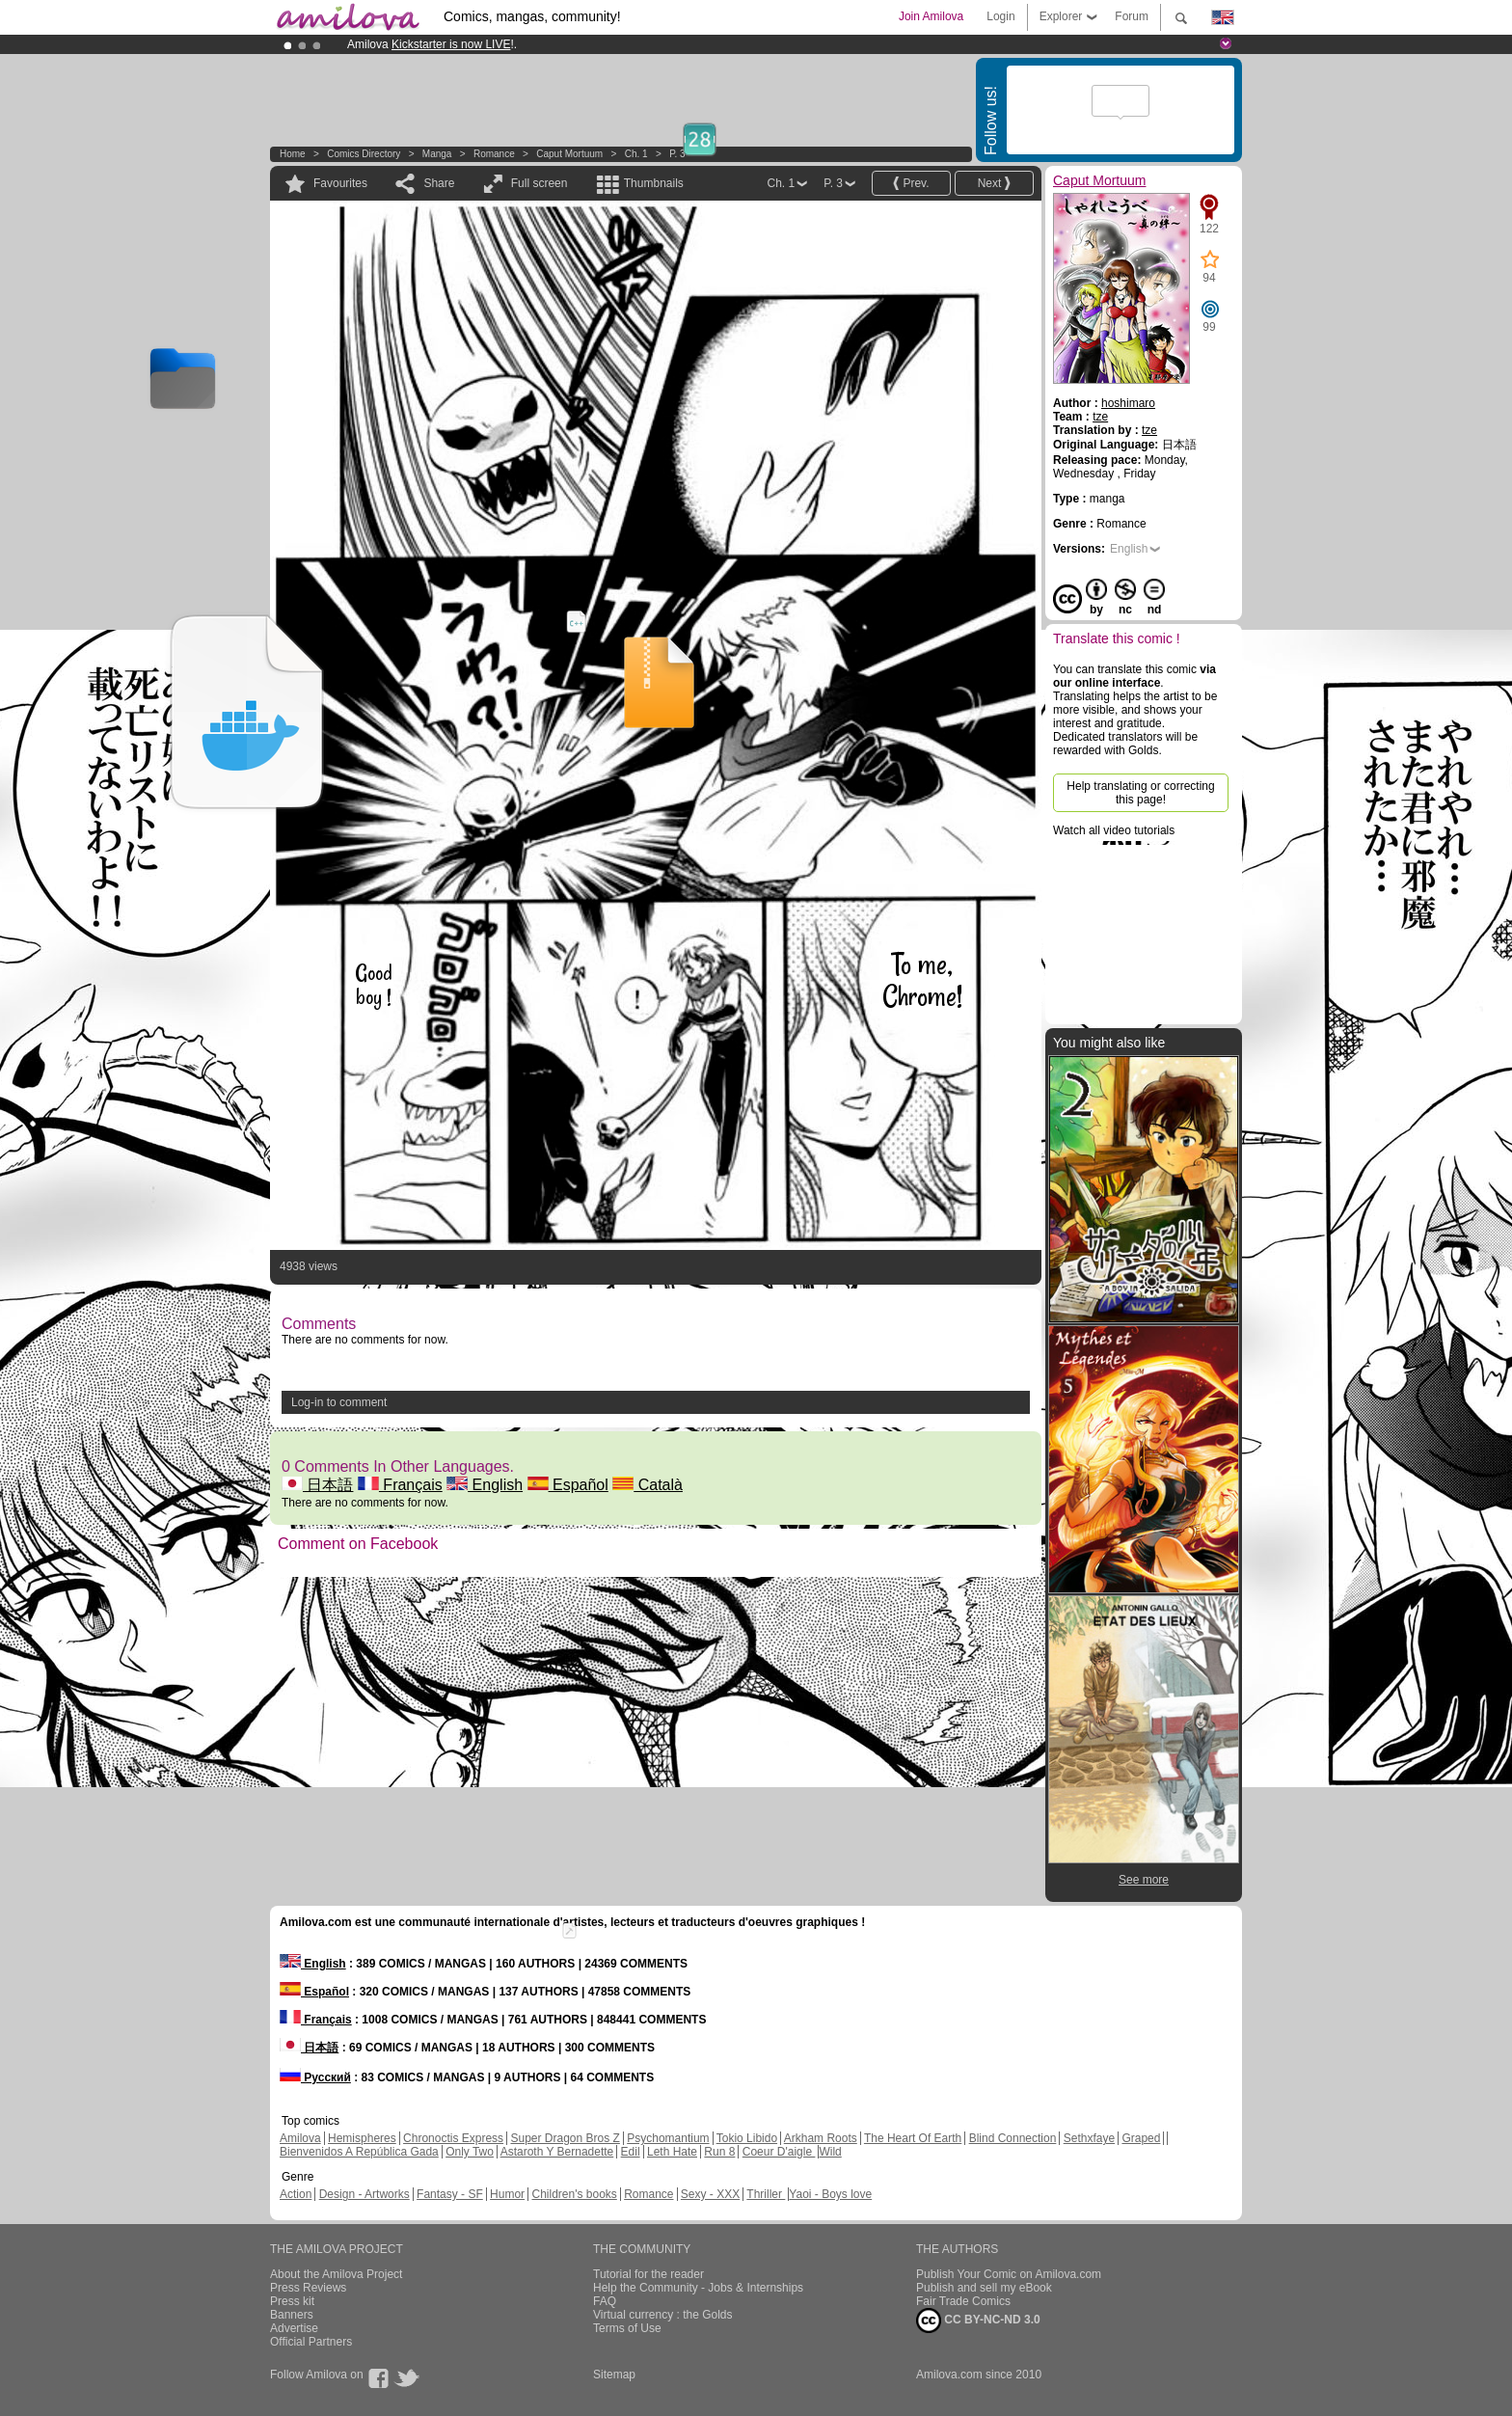 This screenshot has height=2416, width=1512. What do you see at coordinates (182, 378) in the screenshot?
I see `open folder containing files` at bounding box center [182, 378].